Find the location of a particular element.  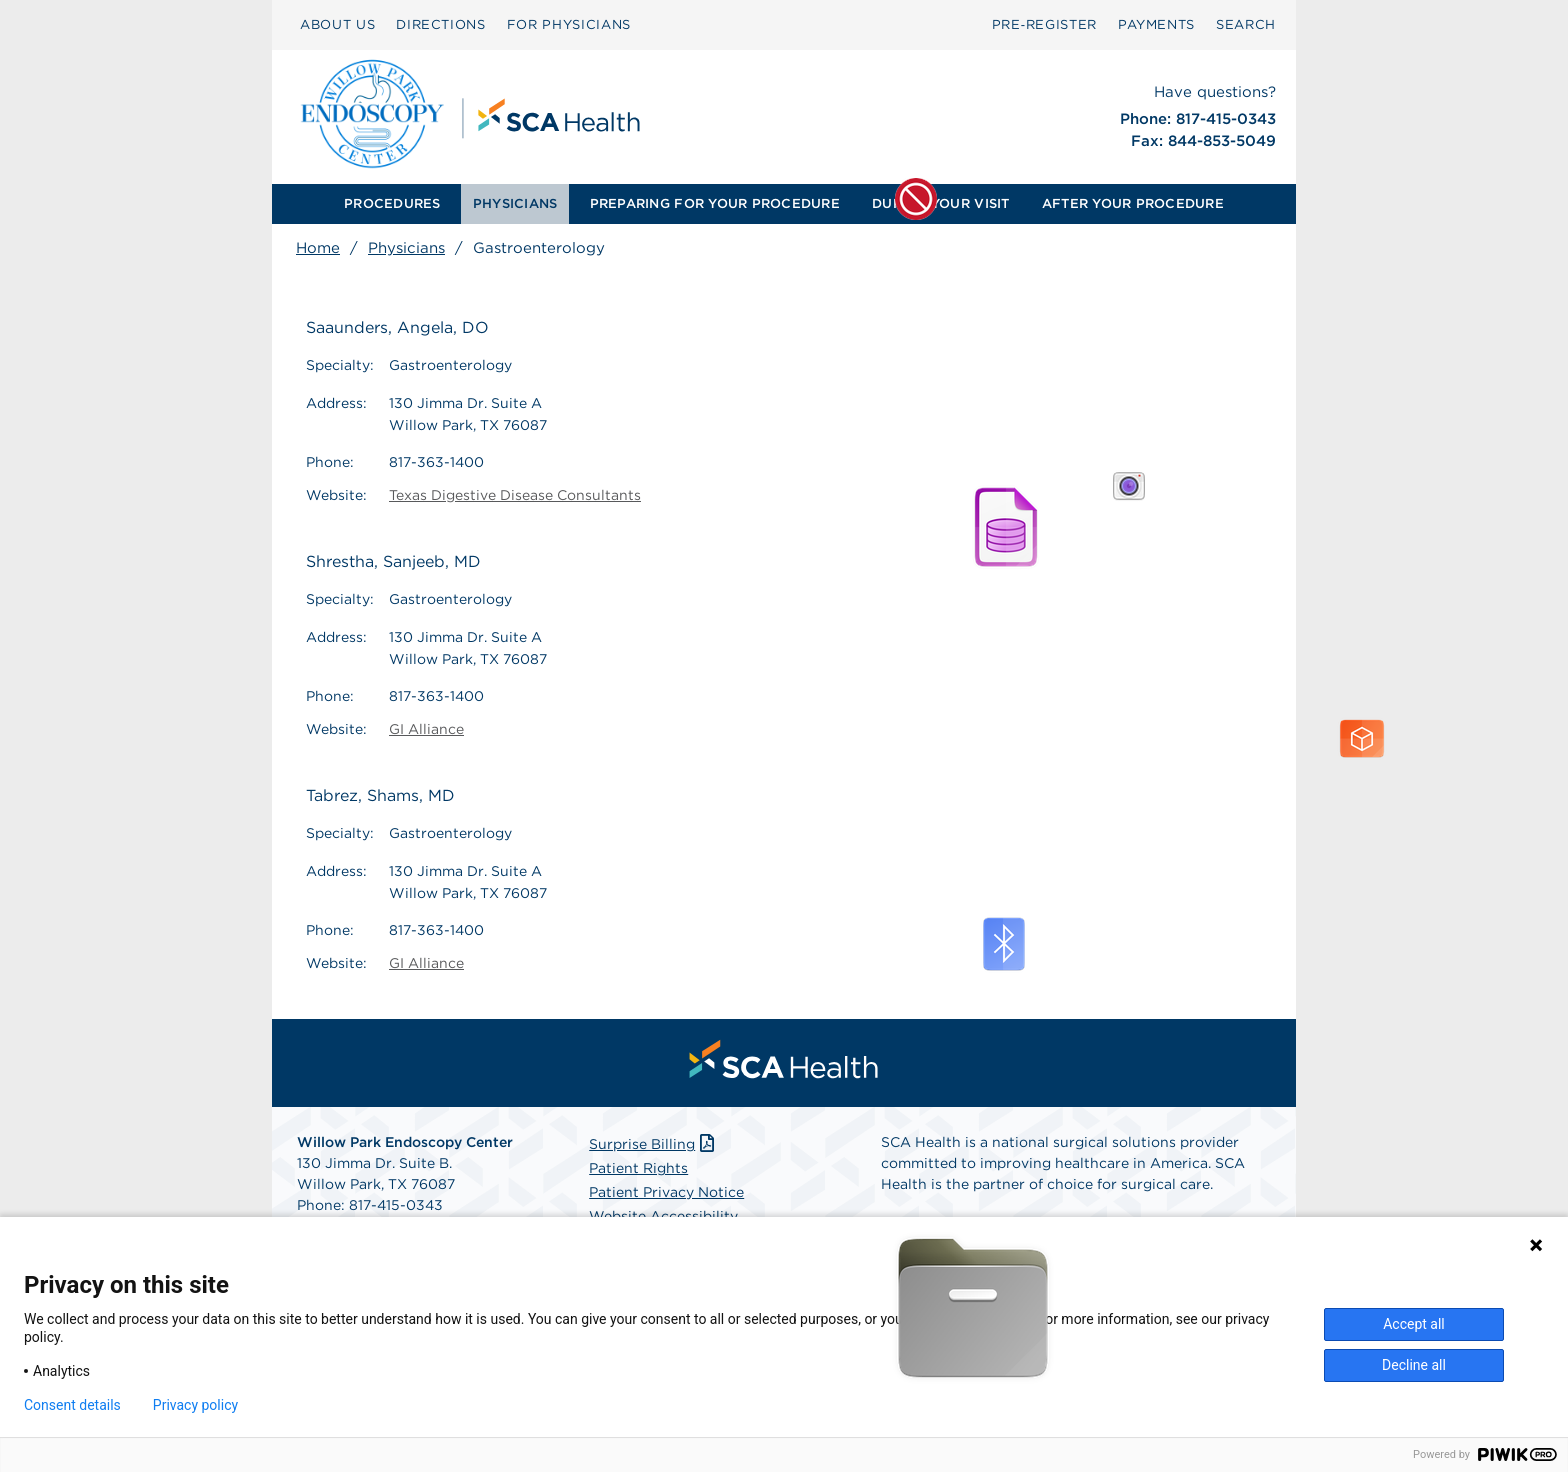

open the file manager application is located at coordinates (973, 1308).